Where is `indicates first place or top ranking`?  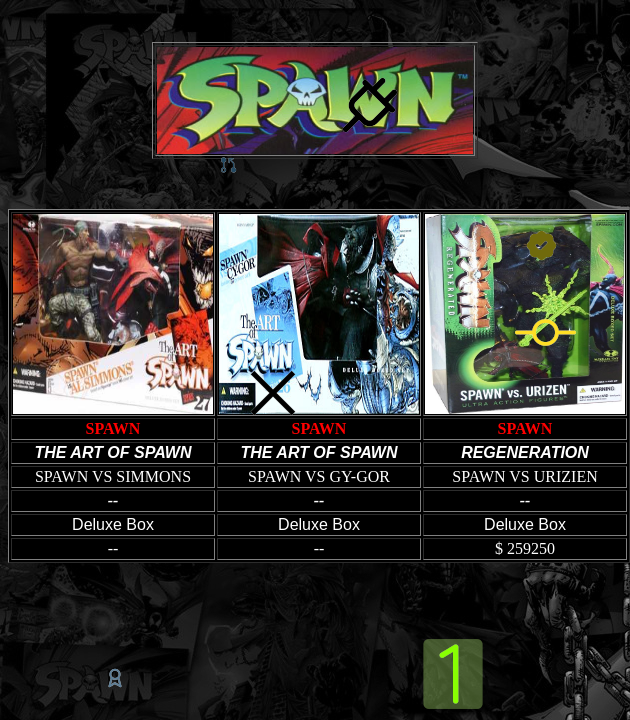 indicates first place or top ranking is located at coordinates (453, 674).